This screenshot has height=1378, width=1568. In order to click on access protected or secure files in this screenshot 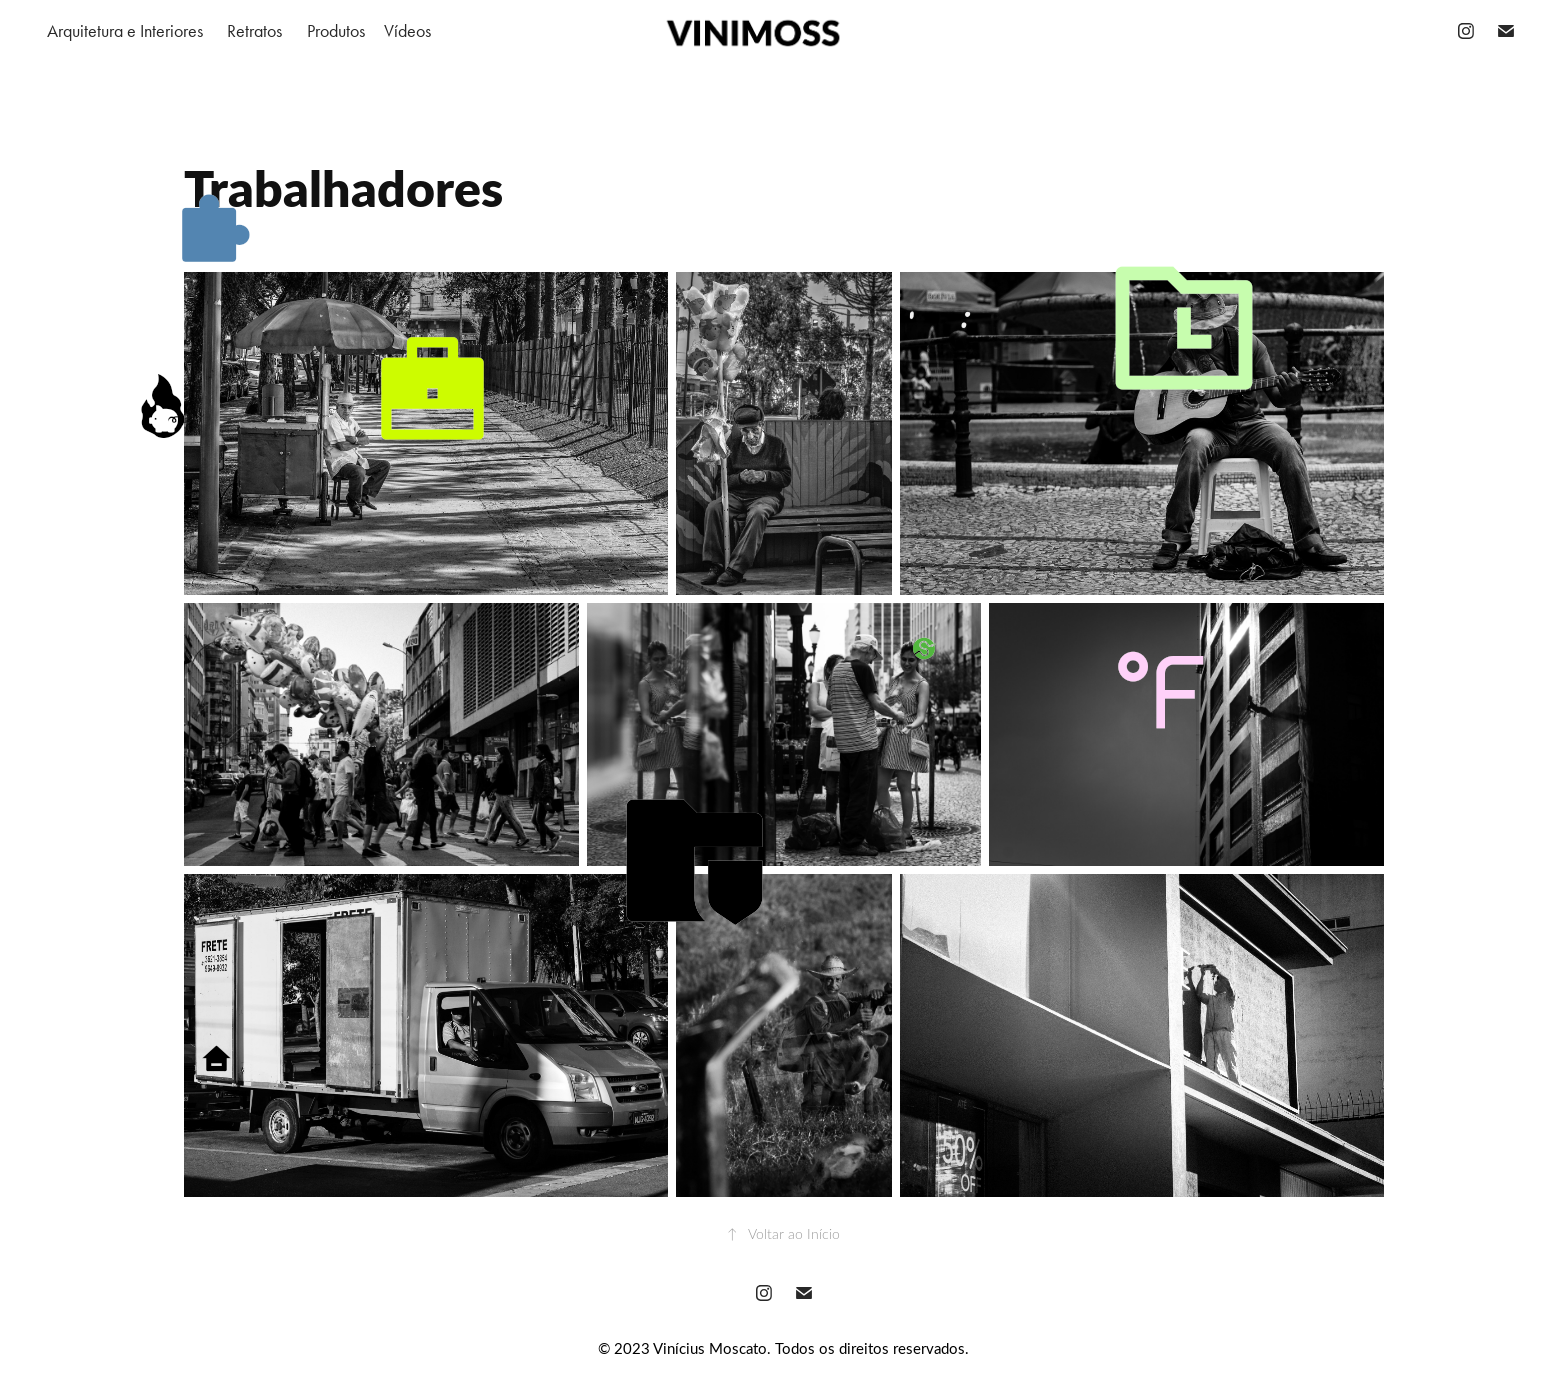, I will do `click(694, 860)`.